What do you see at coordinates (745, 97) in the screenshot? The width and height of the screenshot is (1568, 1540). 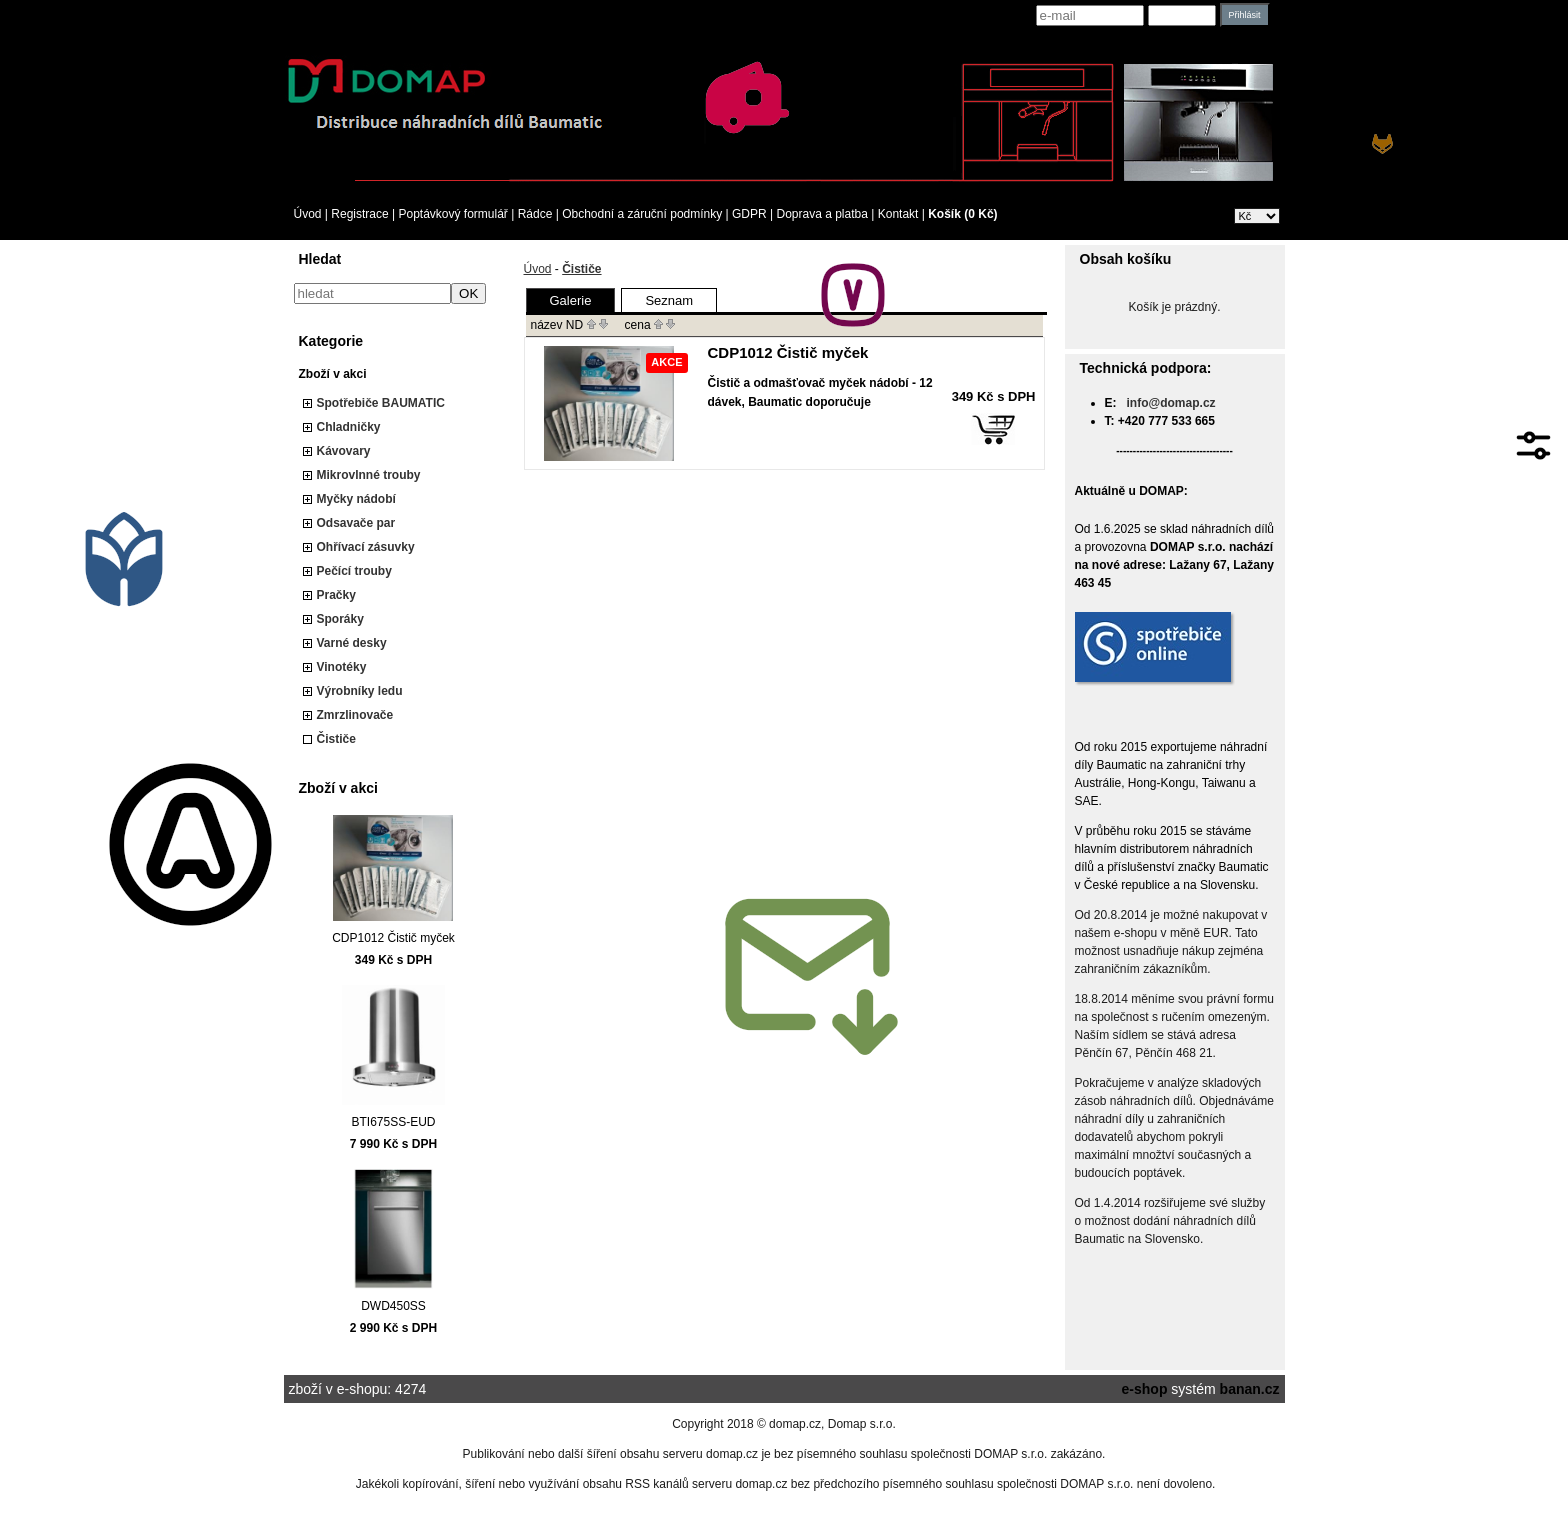 I see `access caravan or RV rental options` at bounding box center [745, 97].